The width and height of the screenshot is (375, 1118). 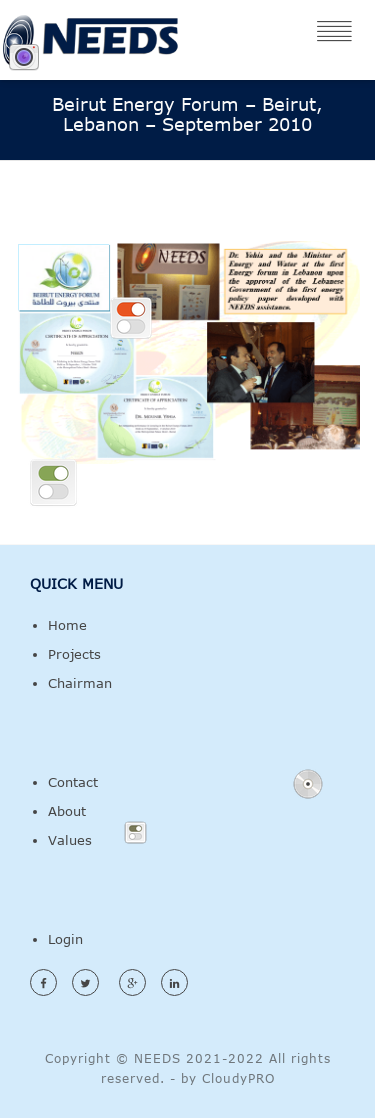 I want to click on open unity tweak tool settings, so click(x=131, y=318).